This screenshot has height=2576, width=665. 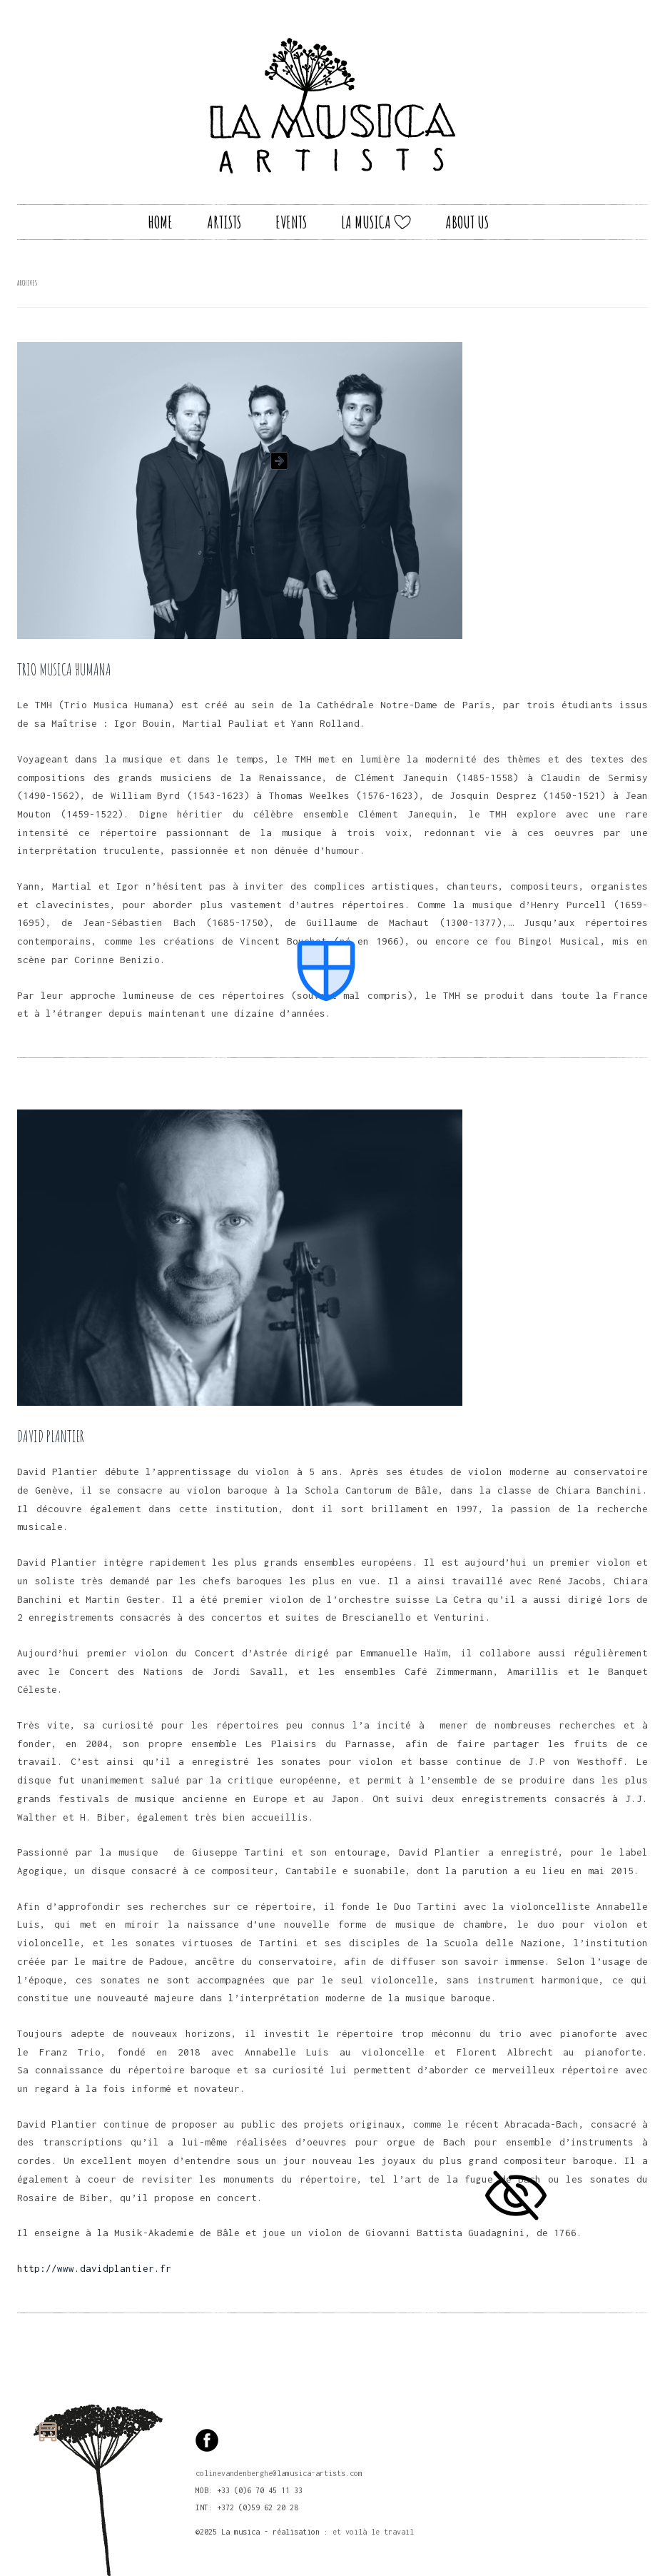 What do you see at coordinates (48, 2432) in the screenshot?
I see `view public transit options` at bounding box center [48, 2432].